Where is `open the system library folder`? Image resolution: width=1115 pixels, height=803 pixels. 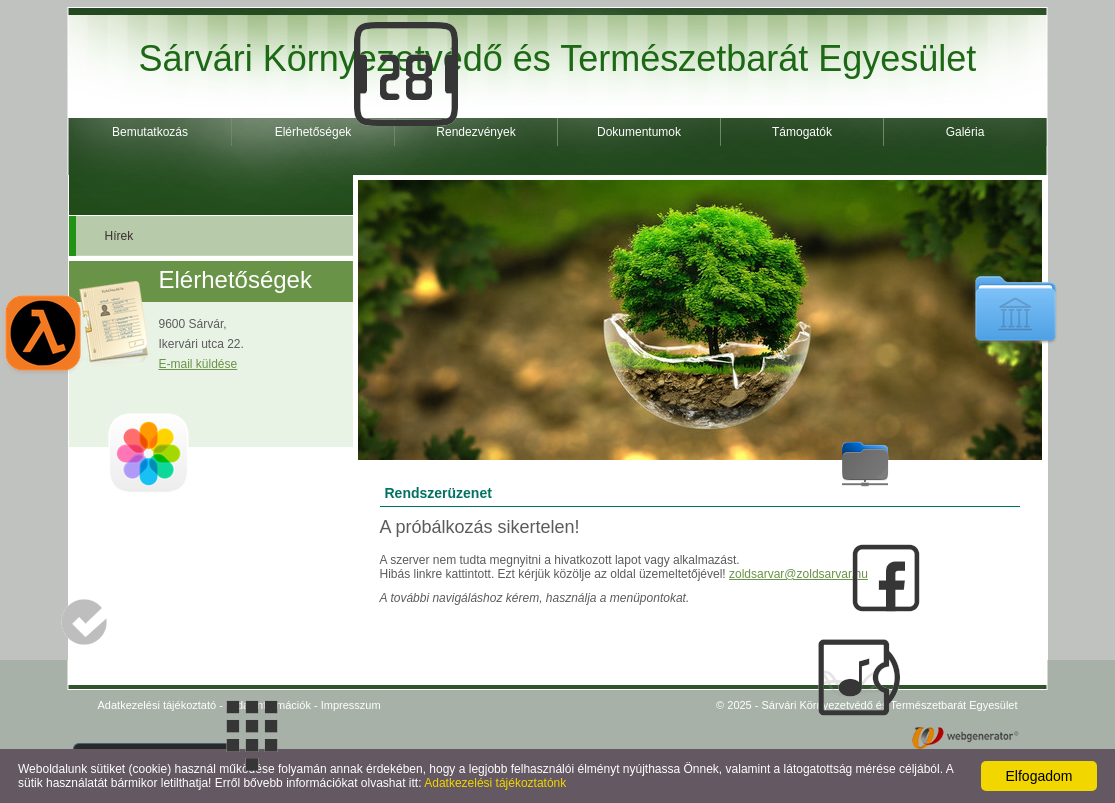 open the system library folder is located at coordinates (1015, 308).